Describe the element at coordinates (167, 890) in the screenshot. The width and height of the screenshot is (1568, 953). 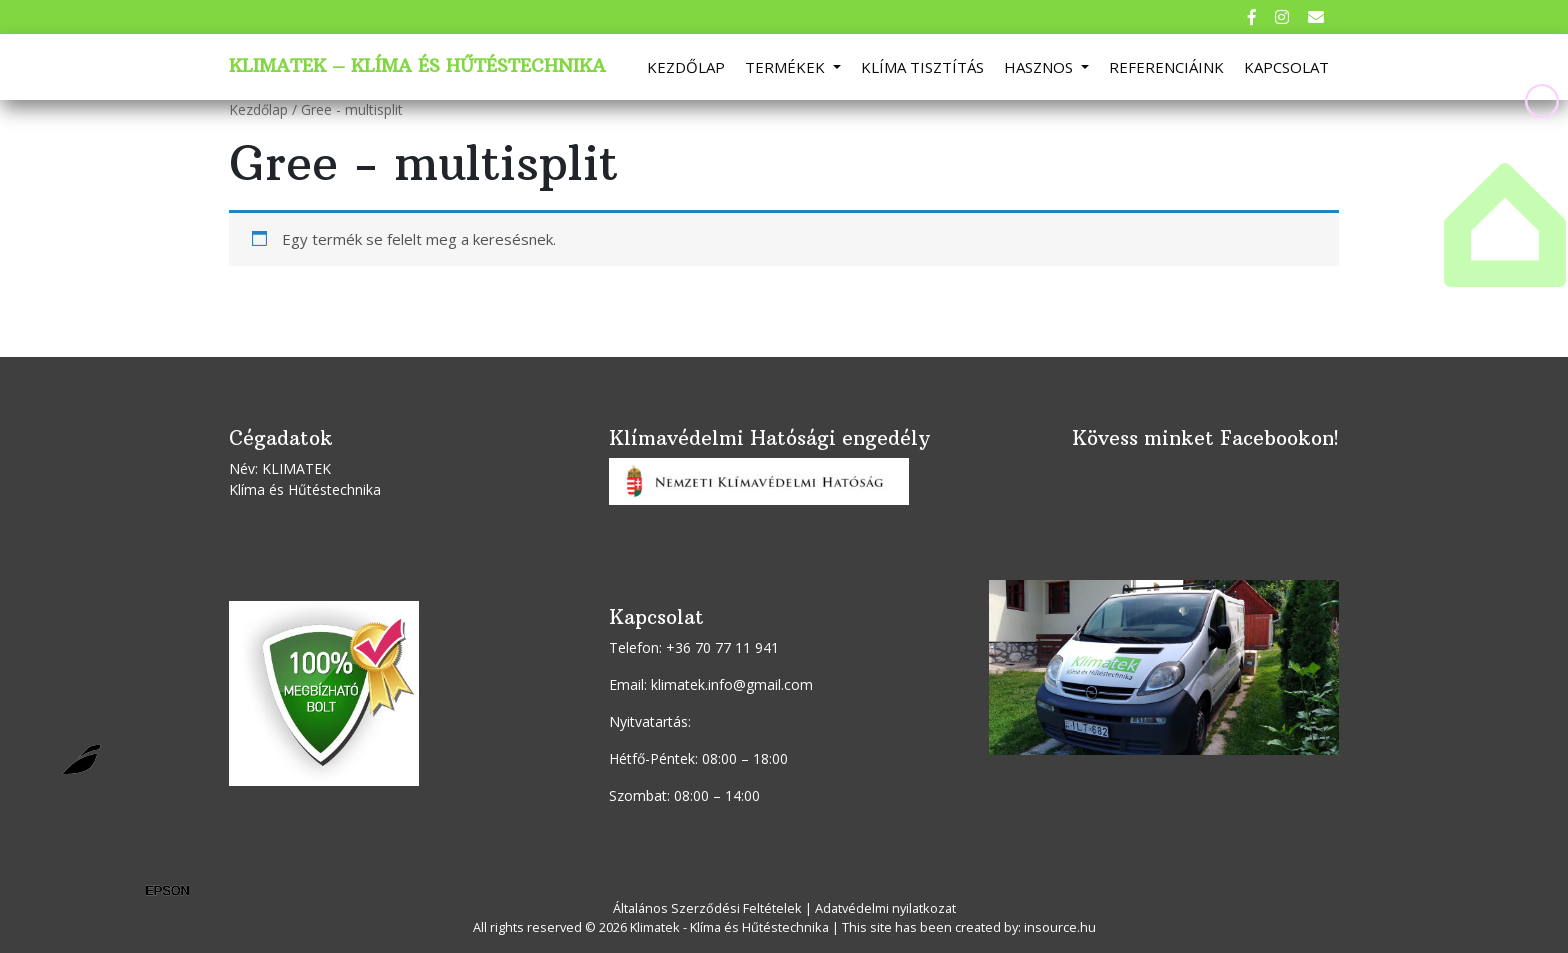
I see `Epson brand logo` at that location.